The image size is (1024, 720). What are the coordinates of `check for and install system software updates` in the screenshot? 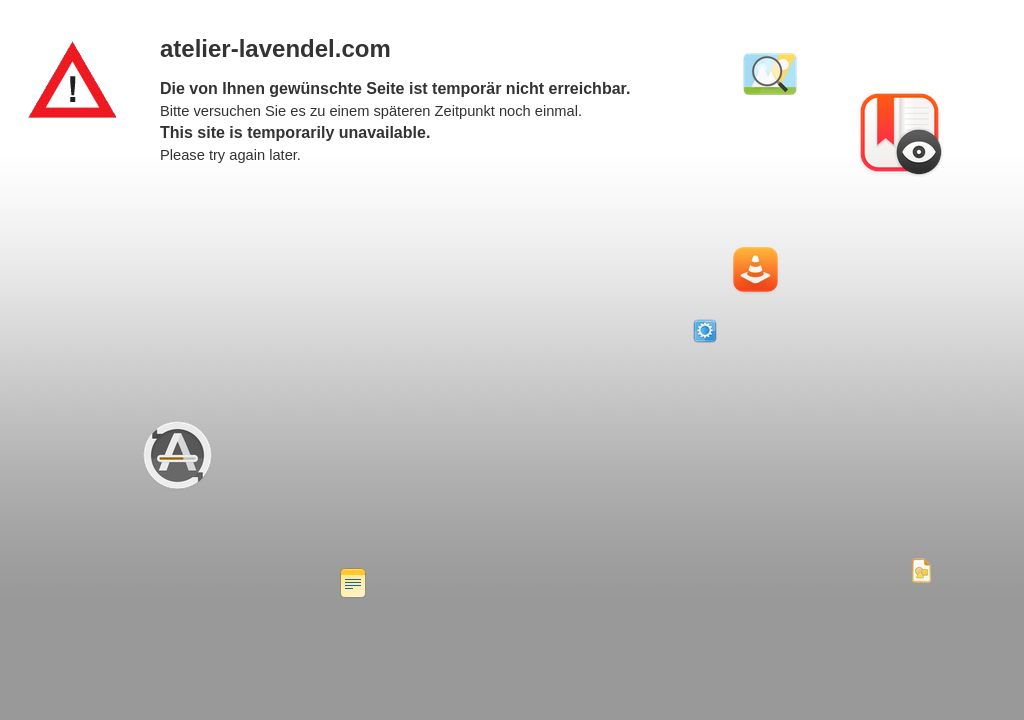 It's located at (177, 455).